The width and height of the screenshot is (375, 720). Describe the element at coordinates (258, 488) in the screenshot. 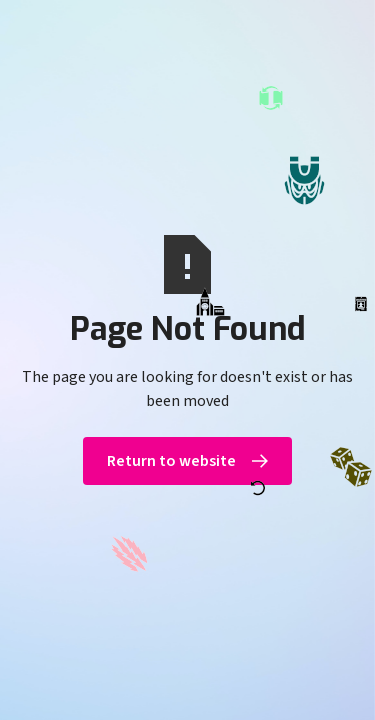

I see `undo last action` at that location.